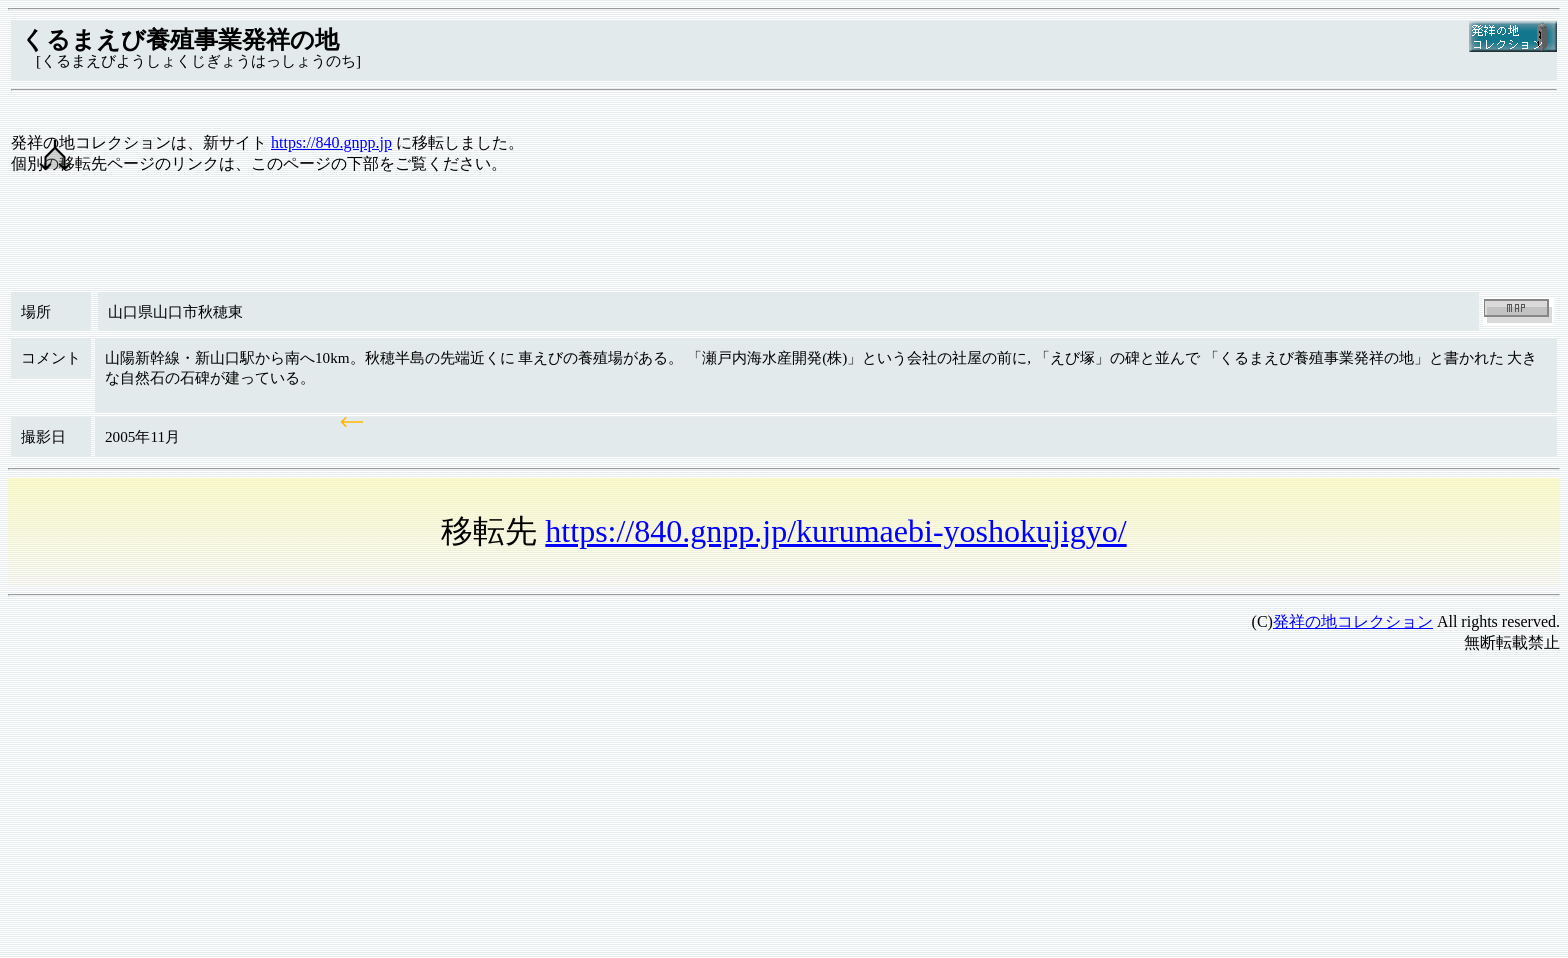 The height and width of the screenshot is (958, 1568). What do you see at coordinates (352, 422) in the screenshot?
I see `go back to the previous page` at bounding box center [352, 422].